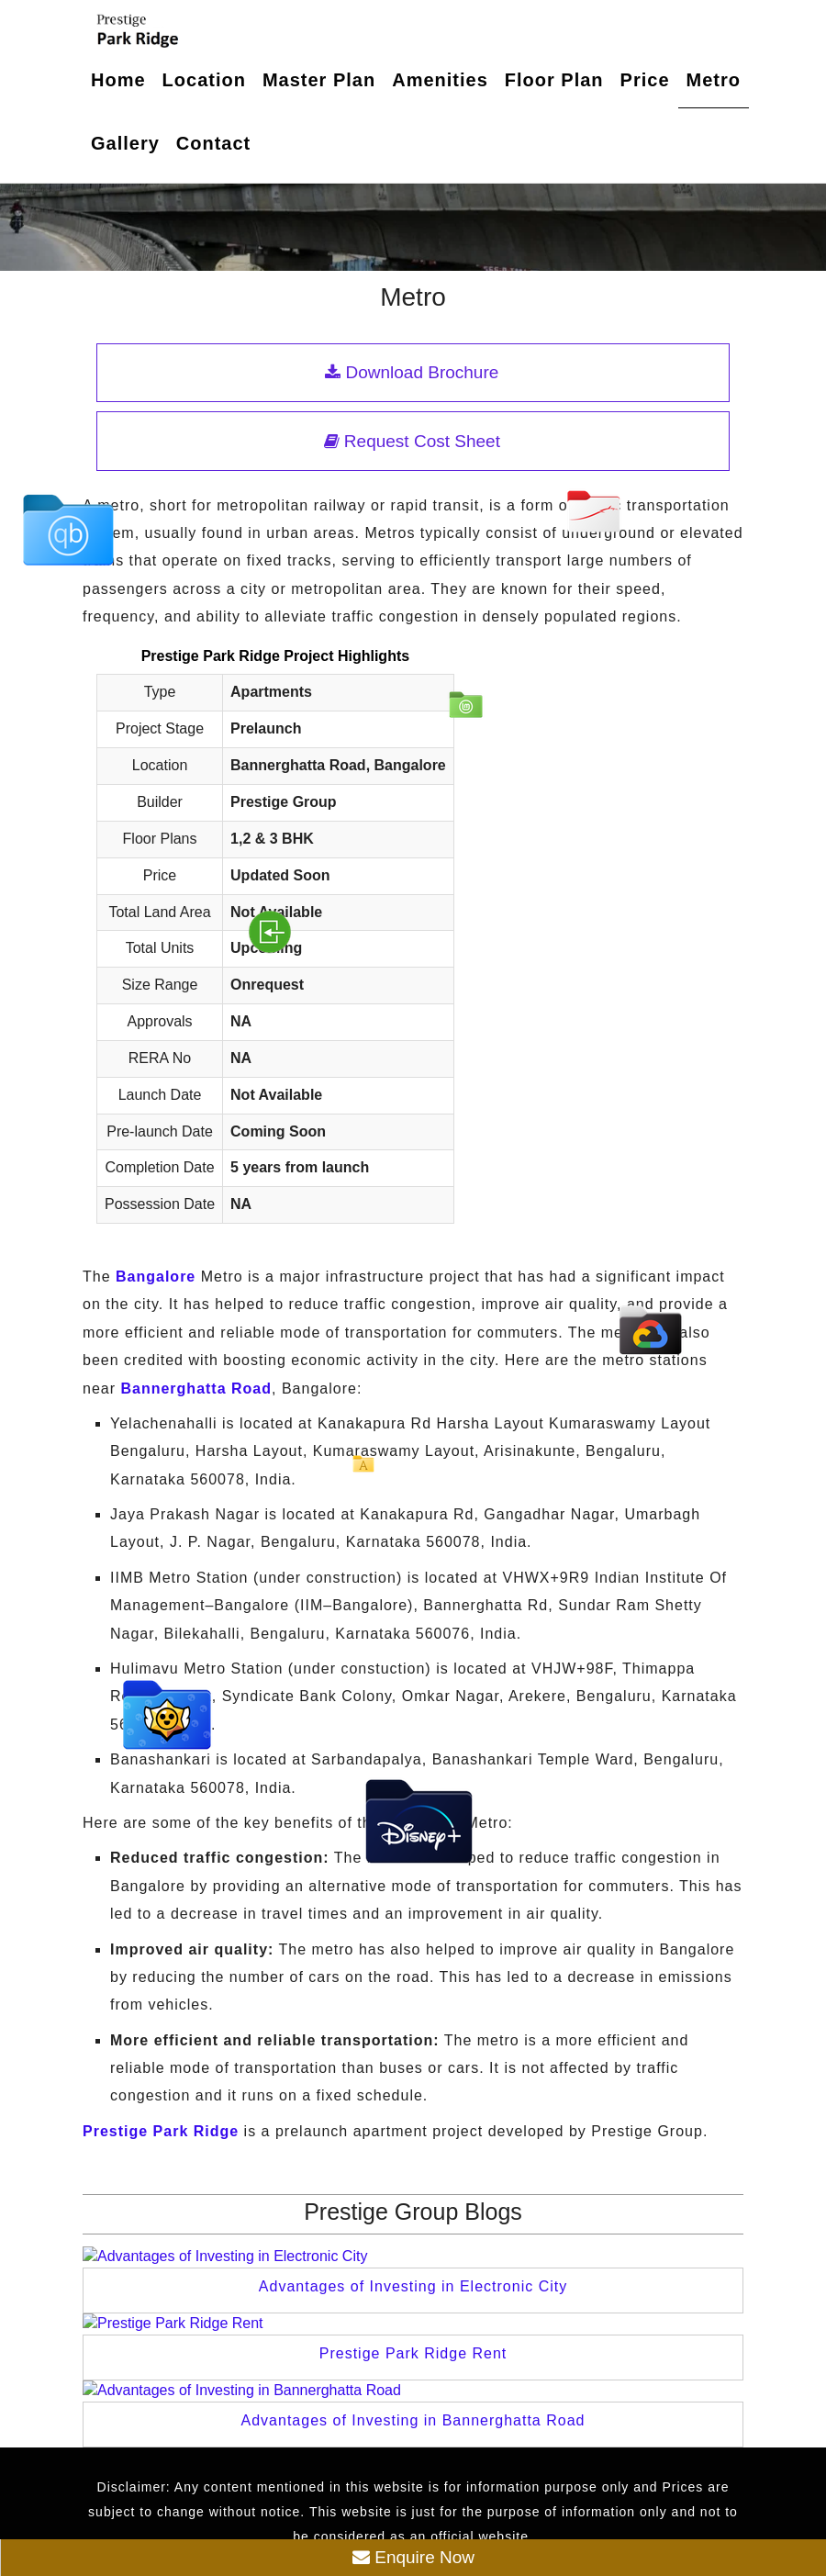 This screenshot has width=826, height=2576. Describe the element at coordinates (419, 1824) in the screenshot. I see `open disney+ media folder` at that location.